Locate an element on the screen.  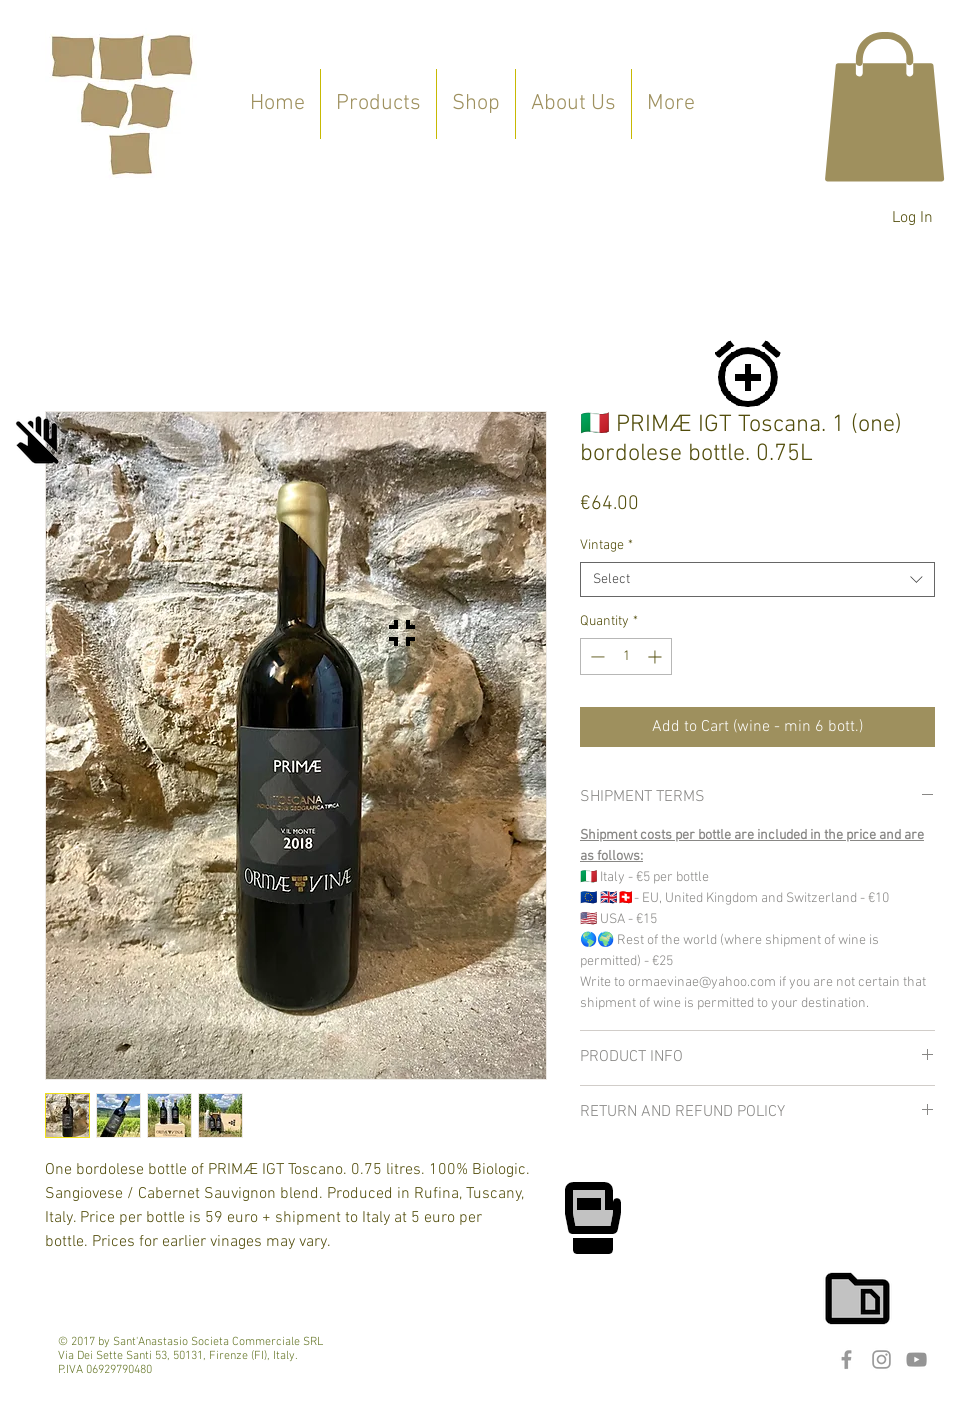
do not touch - touchscreen disabled is located at coordinates (39, 441).